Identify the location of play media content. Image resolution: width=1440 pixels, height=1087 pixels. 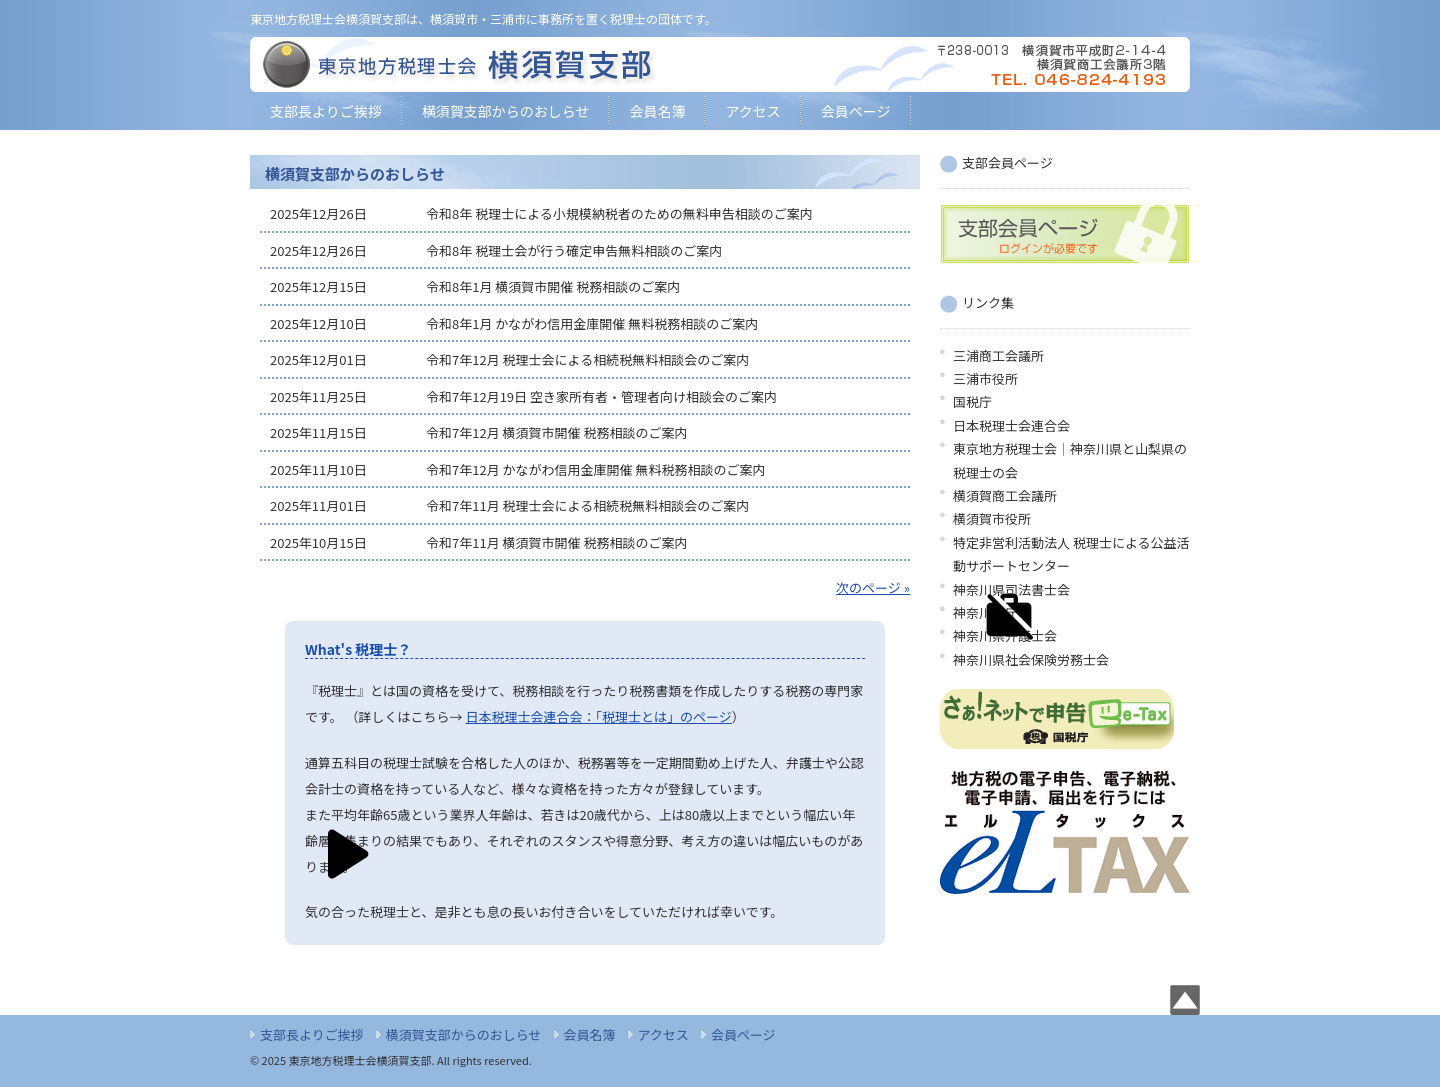
(344, 854).